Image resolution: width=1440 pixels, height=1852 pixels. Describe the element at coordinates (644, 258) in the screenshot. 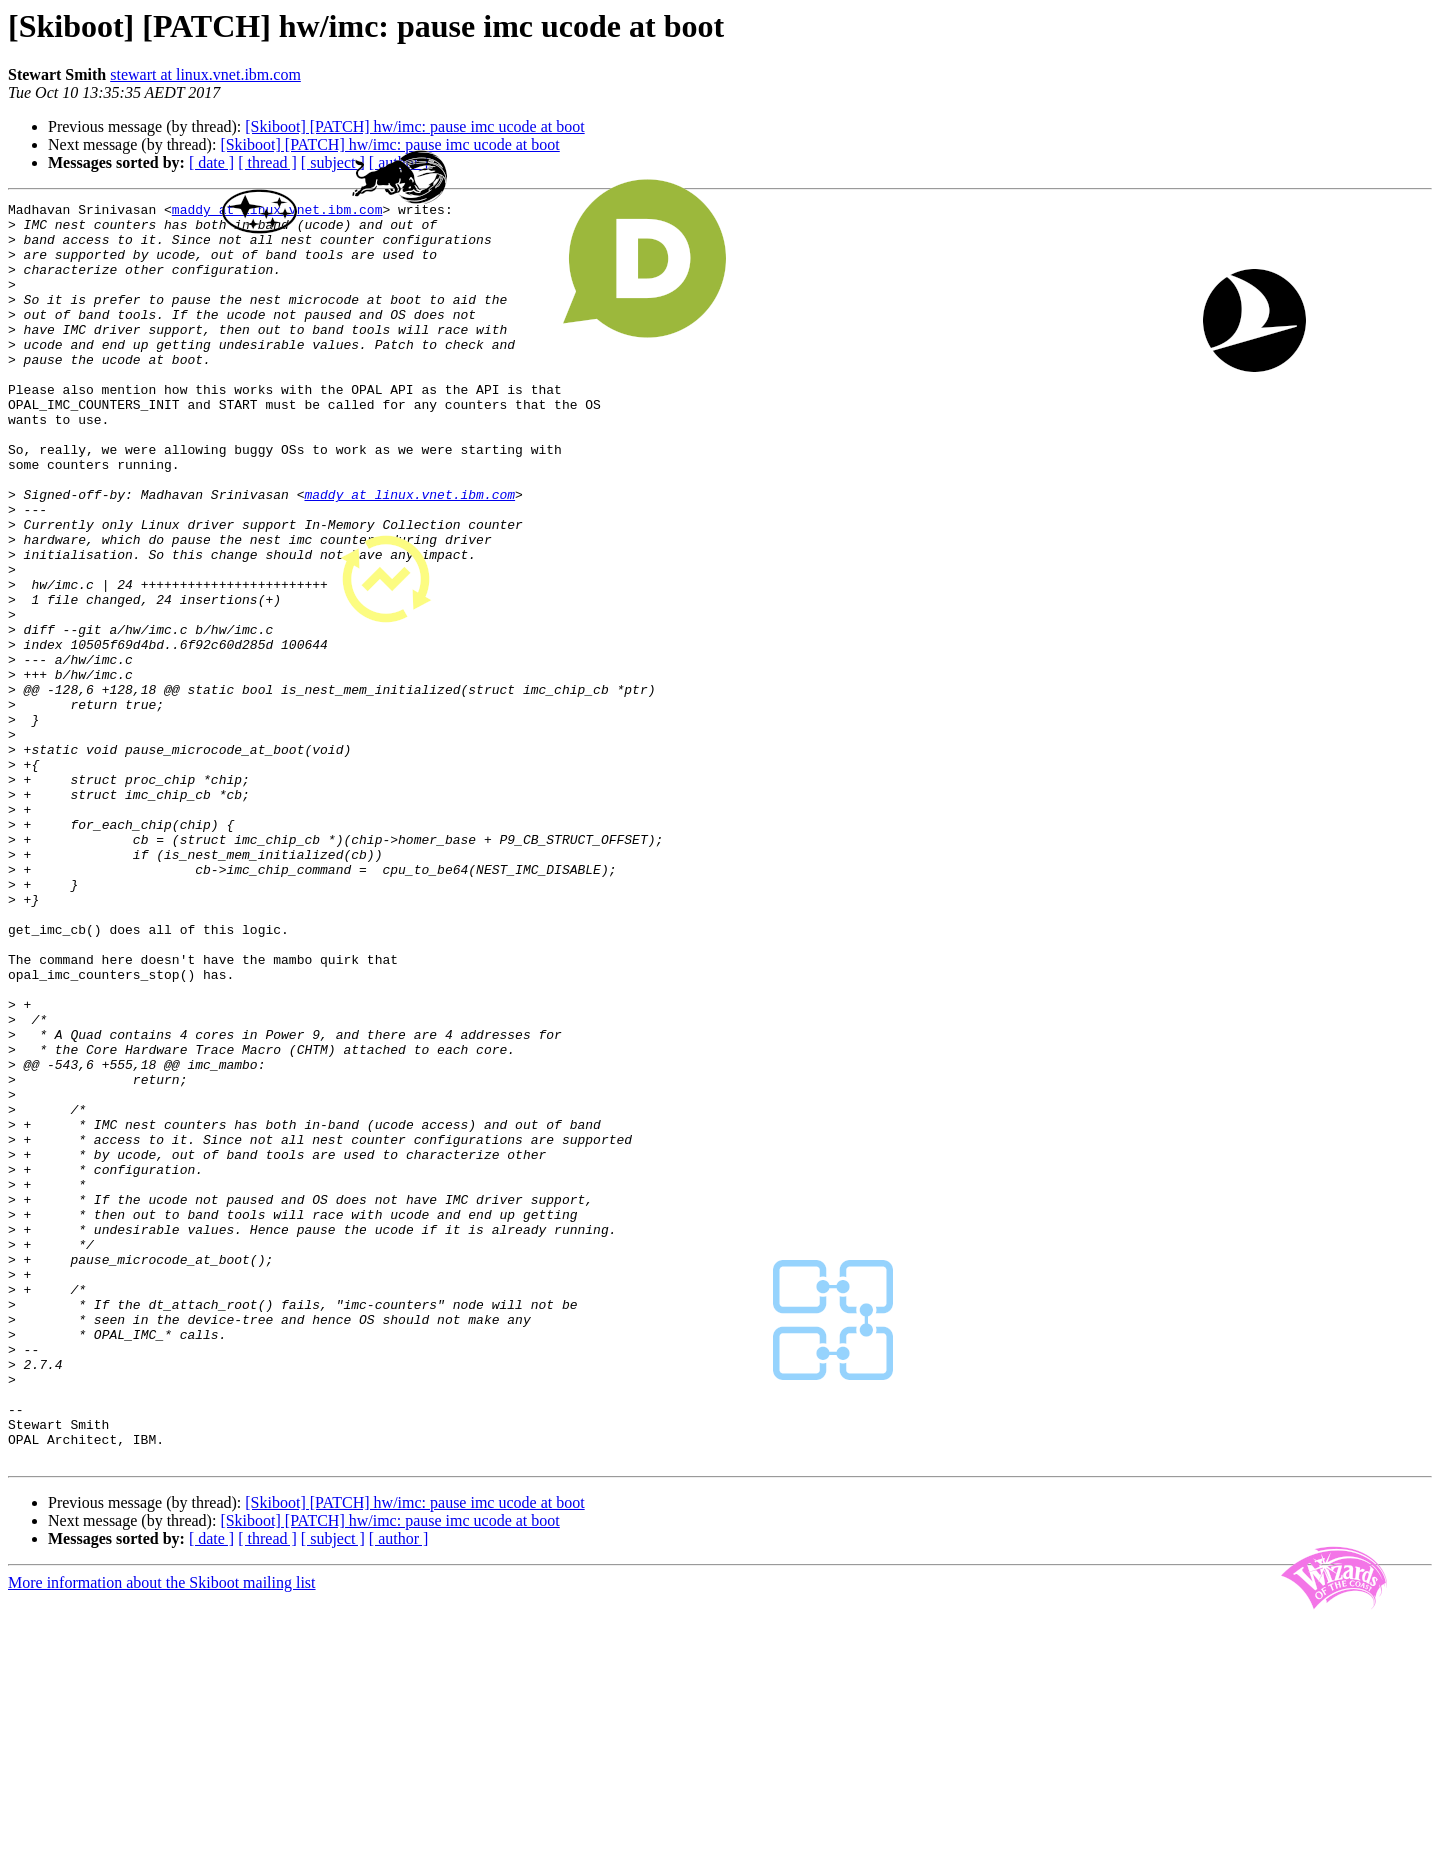

I see `open Disqus comments section` at that location.